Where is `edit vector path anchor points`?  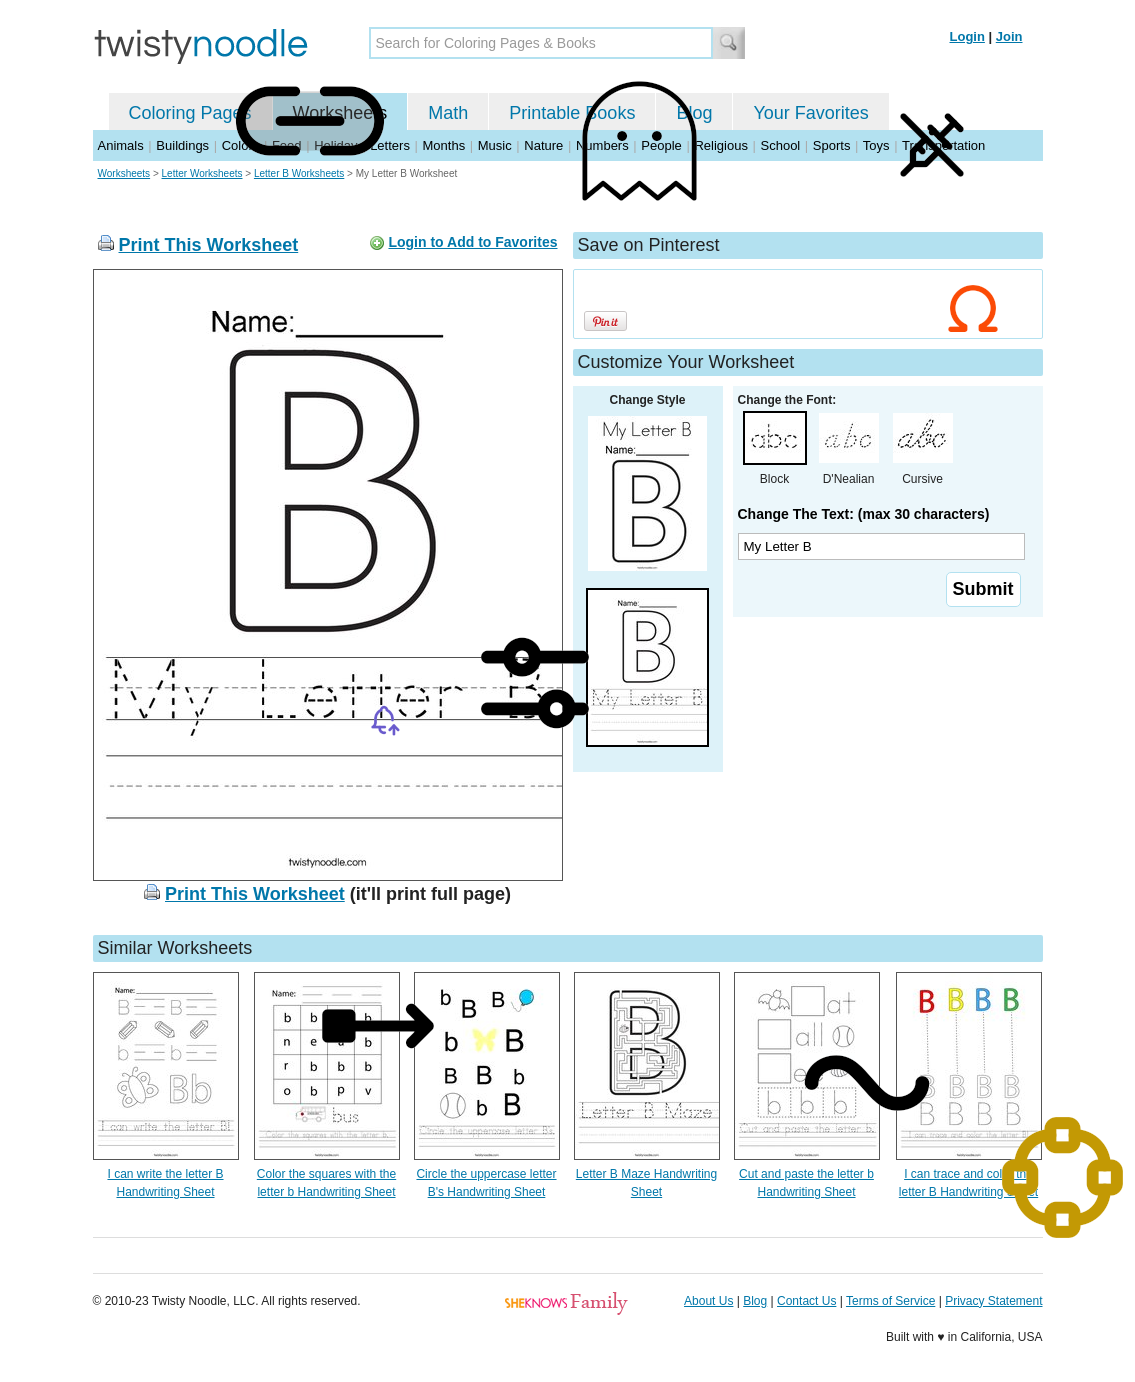
edit vector path anchor points is located at coordinates (1062, 1177).